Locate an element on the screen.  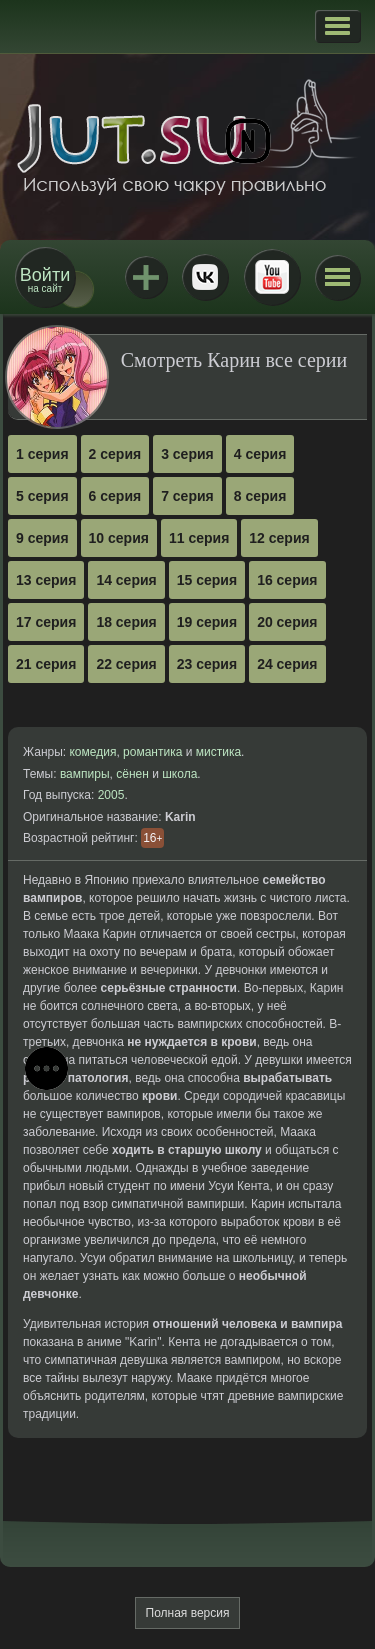
access more options or actions is located at coordinates (46, 1068).